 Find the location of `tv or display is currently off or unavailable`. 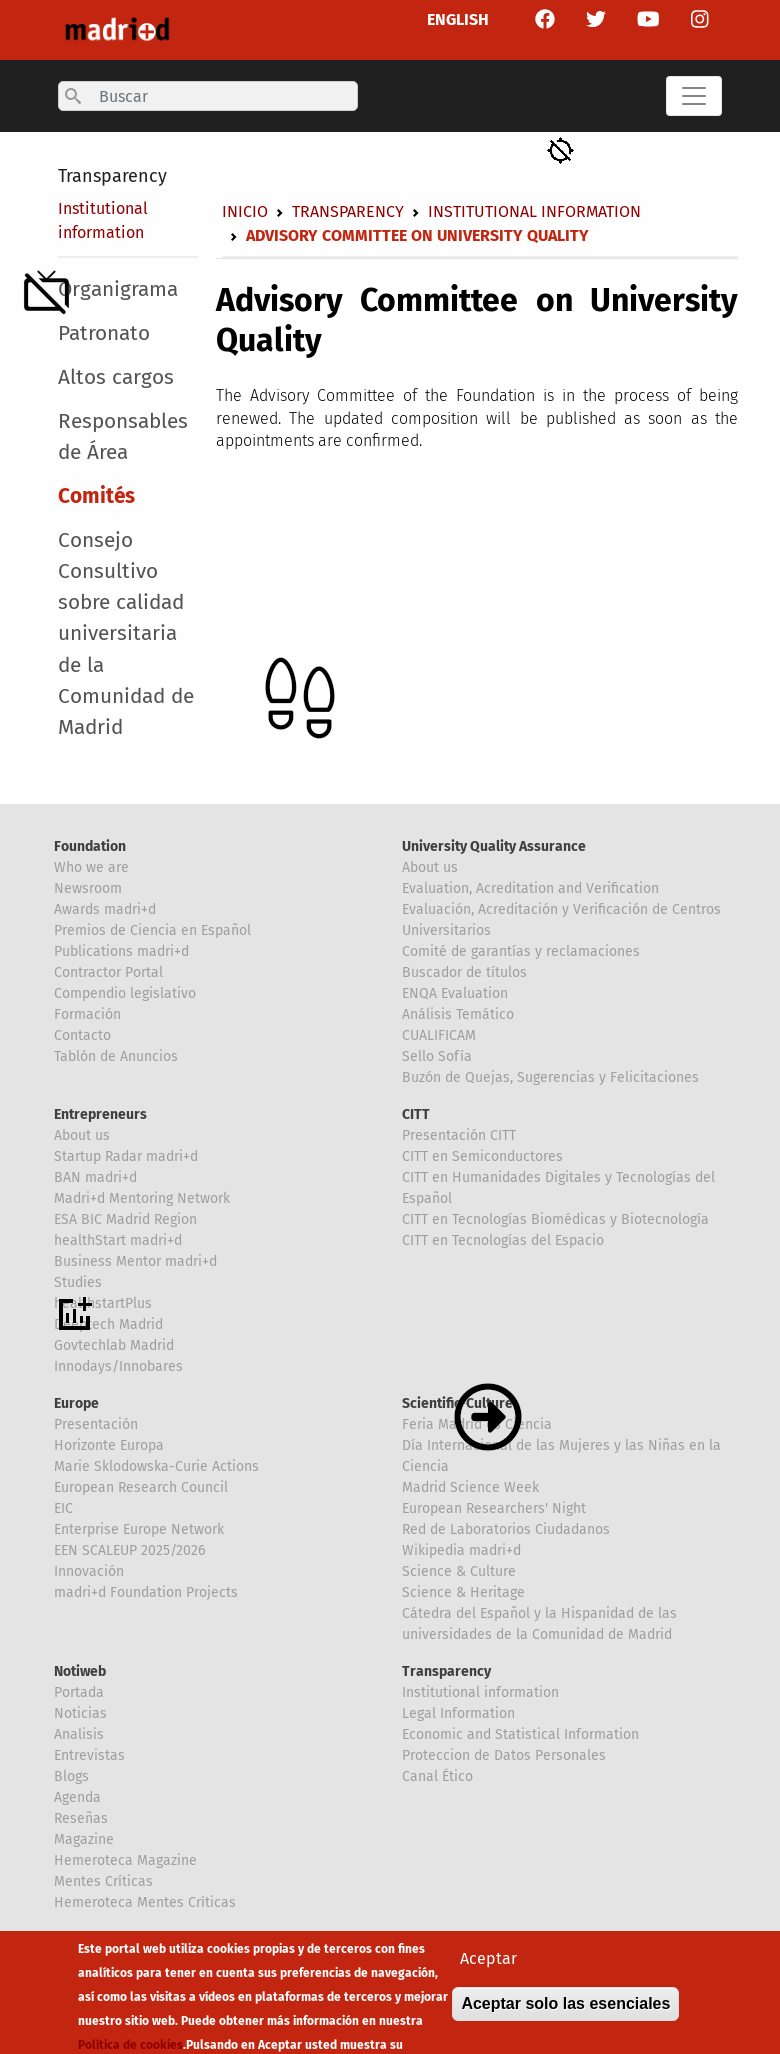

tv or display is currently off or unavailable is located at coordinates (46, 292).